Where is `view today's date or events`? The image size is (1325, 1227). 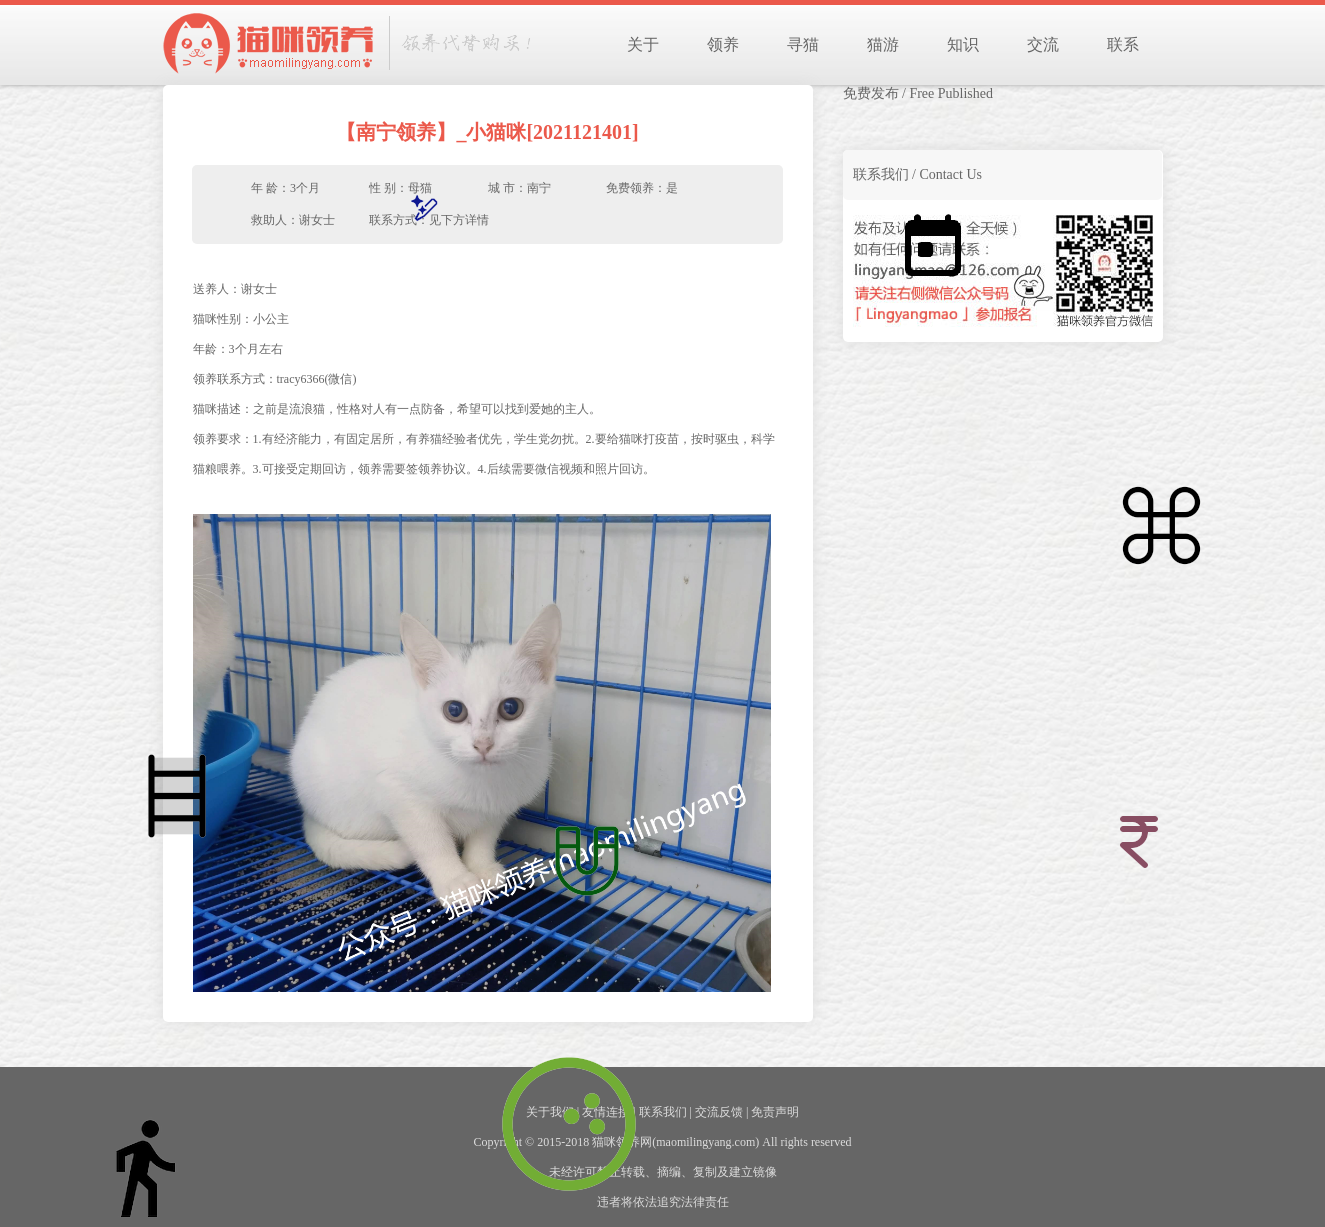
view today's date or events is located at coordinates (933, 248).